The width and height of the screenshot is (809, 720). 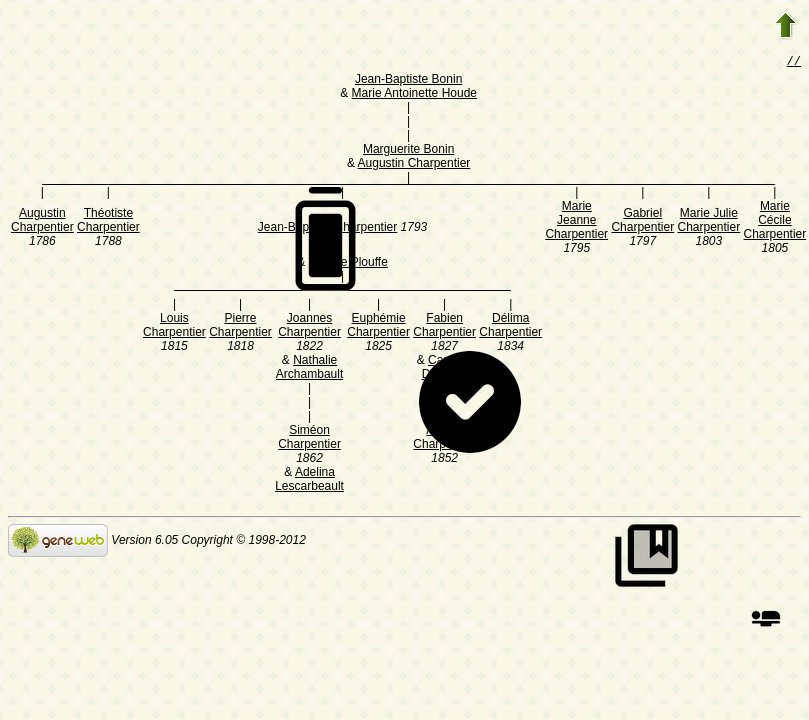 I want to click on indicates flat-bed seat available on flight, so click(x=766, y=618).